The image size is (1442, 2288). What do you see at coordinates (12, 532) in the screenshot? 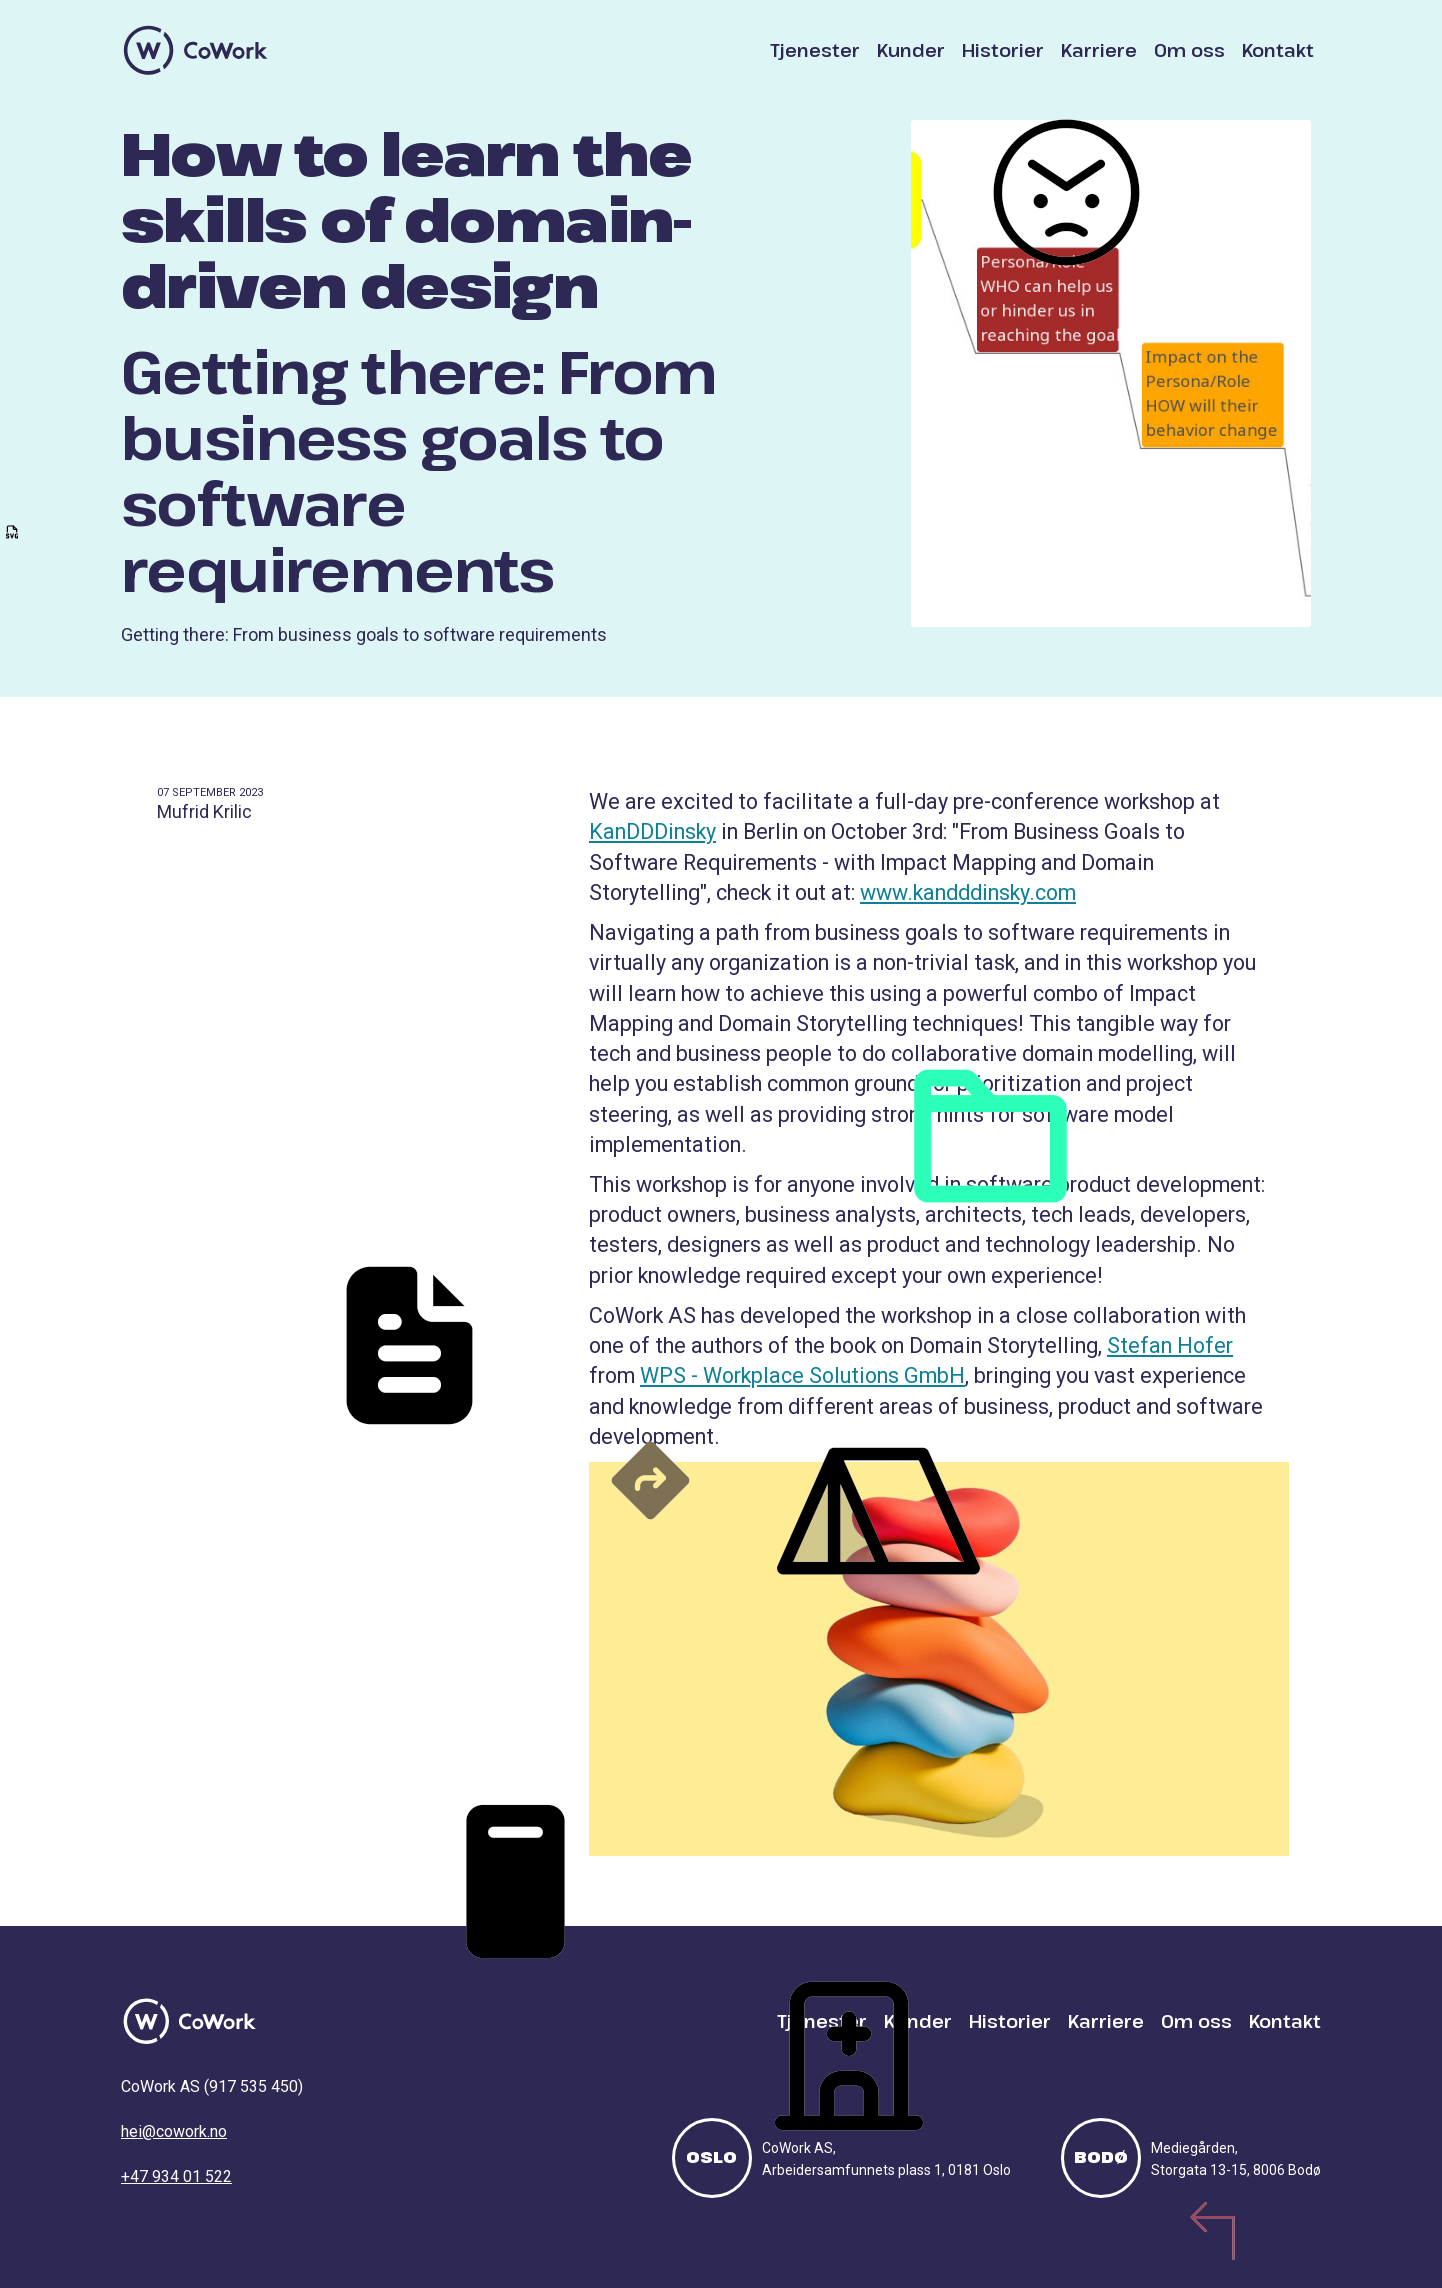
I see `indicates an SVG file type` at bounding box center [12, 532].